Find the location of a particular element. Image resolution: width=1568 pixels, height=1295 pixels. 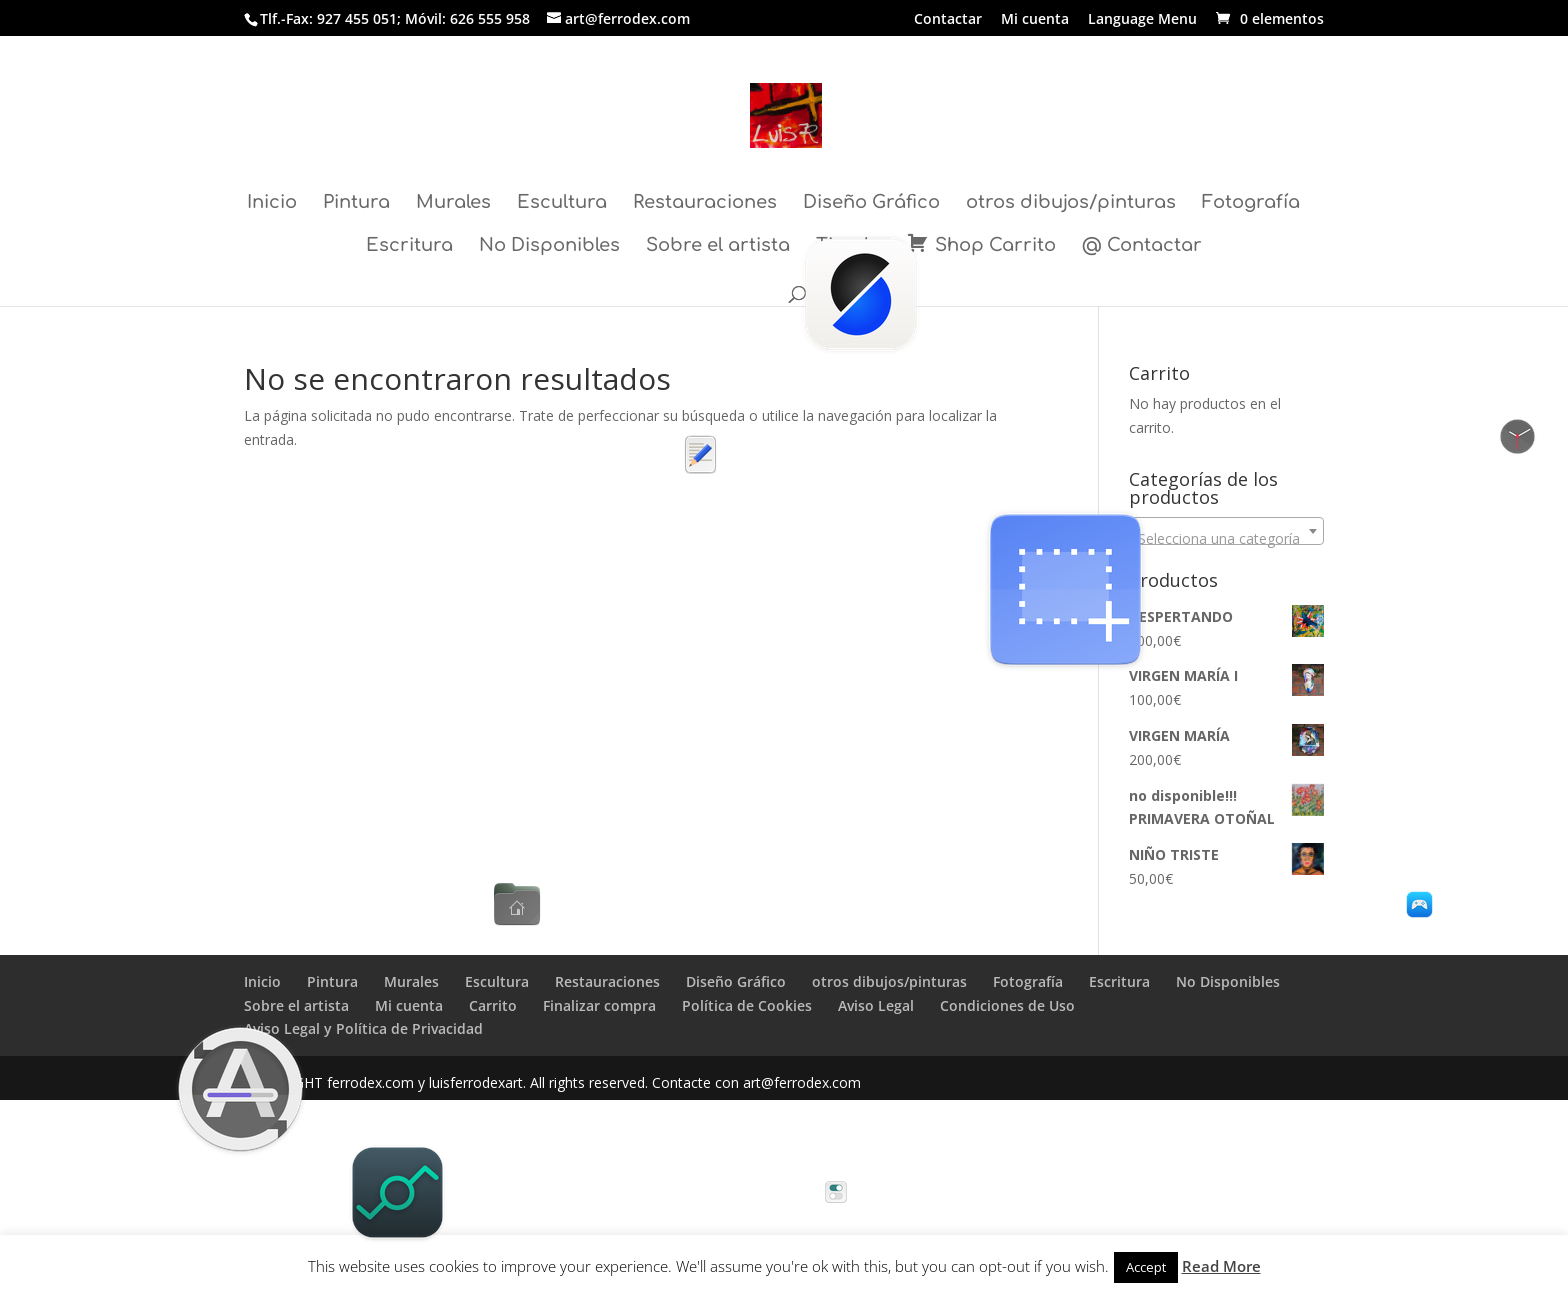

check for available software updates is located at coordinates (240, 1089).